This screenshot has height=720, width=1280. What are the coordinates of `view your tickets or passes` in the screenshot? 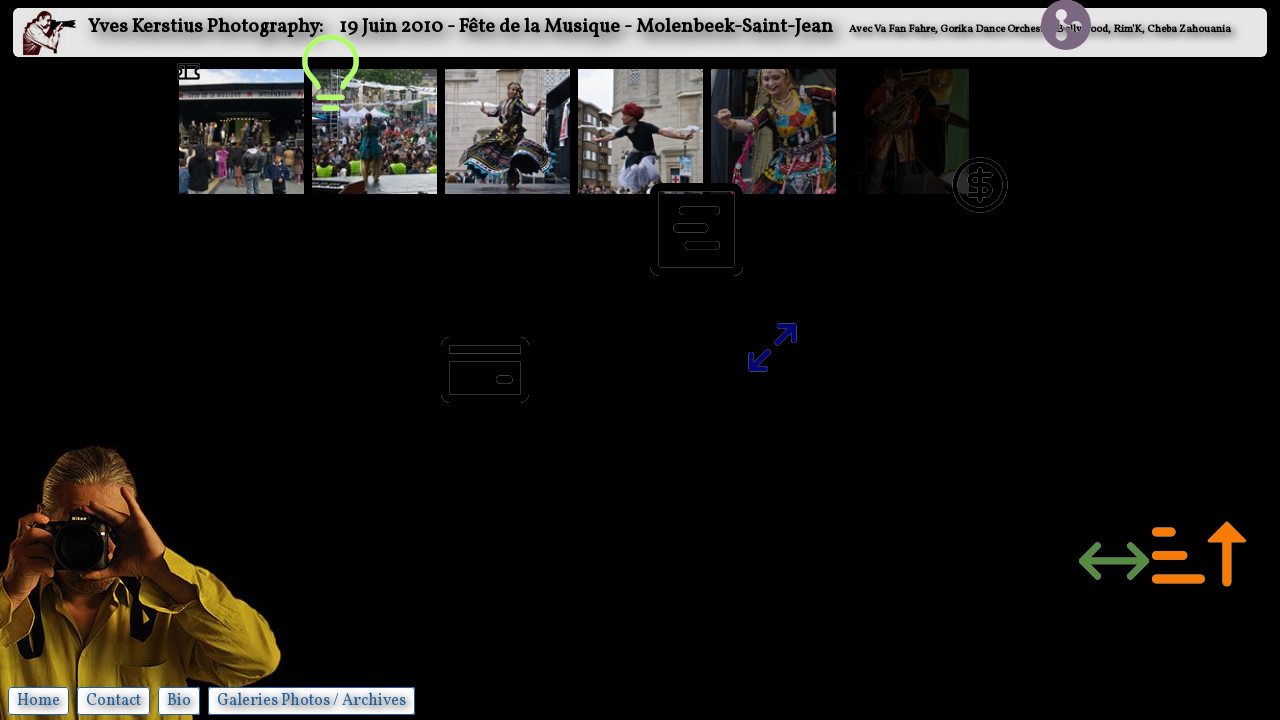 It's located at (188, 71).